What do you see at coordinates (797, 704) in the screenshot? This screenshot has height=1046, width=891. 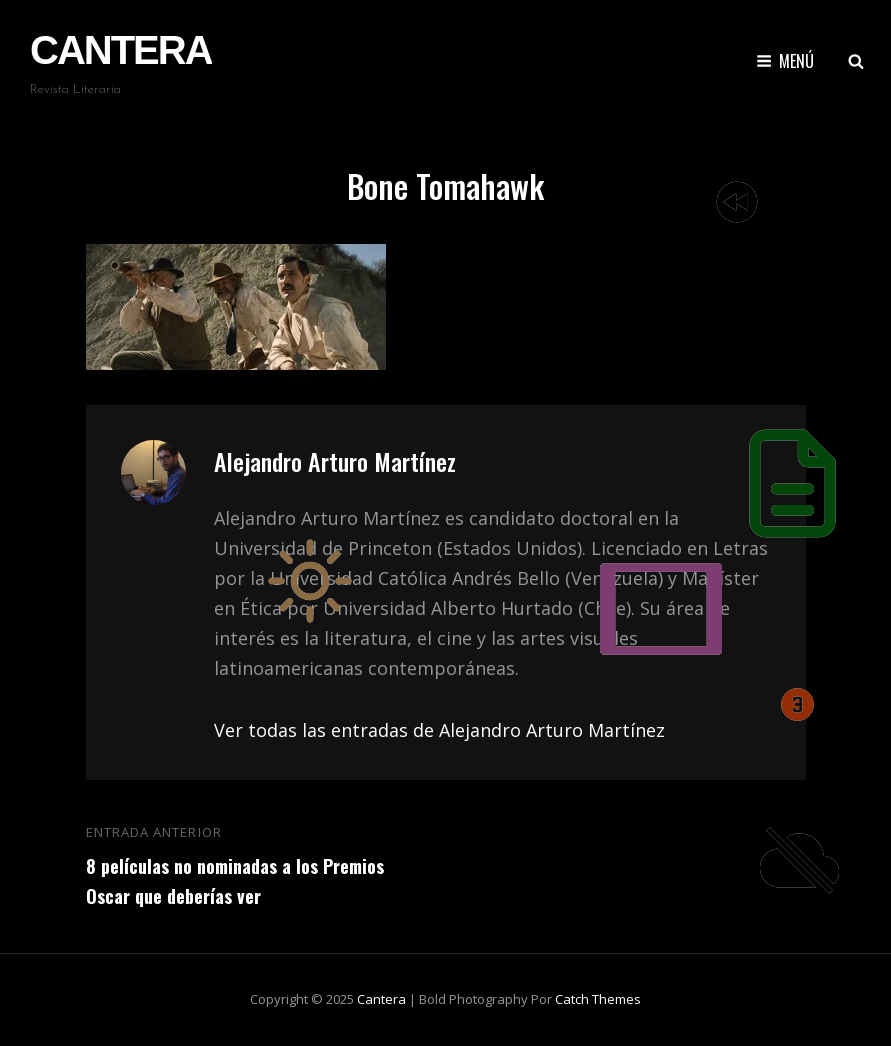 I see `step 3 in a multi-step process or wizard` at bounding box center [797, 704].